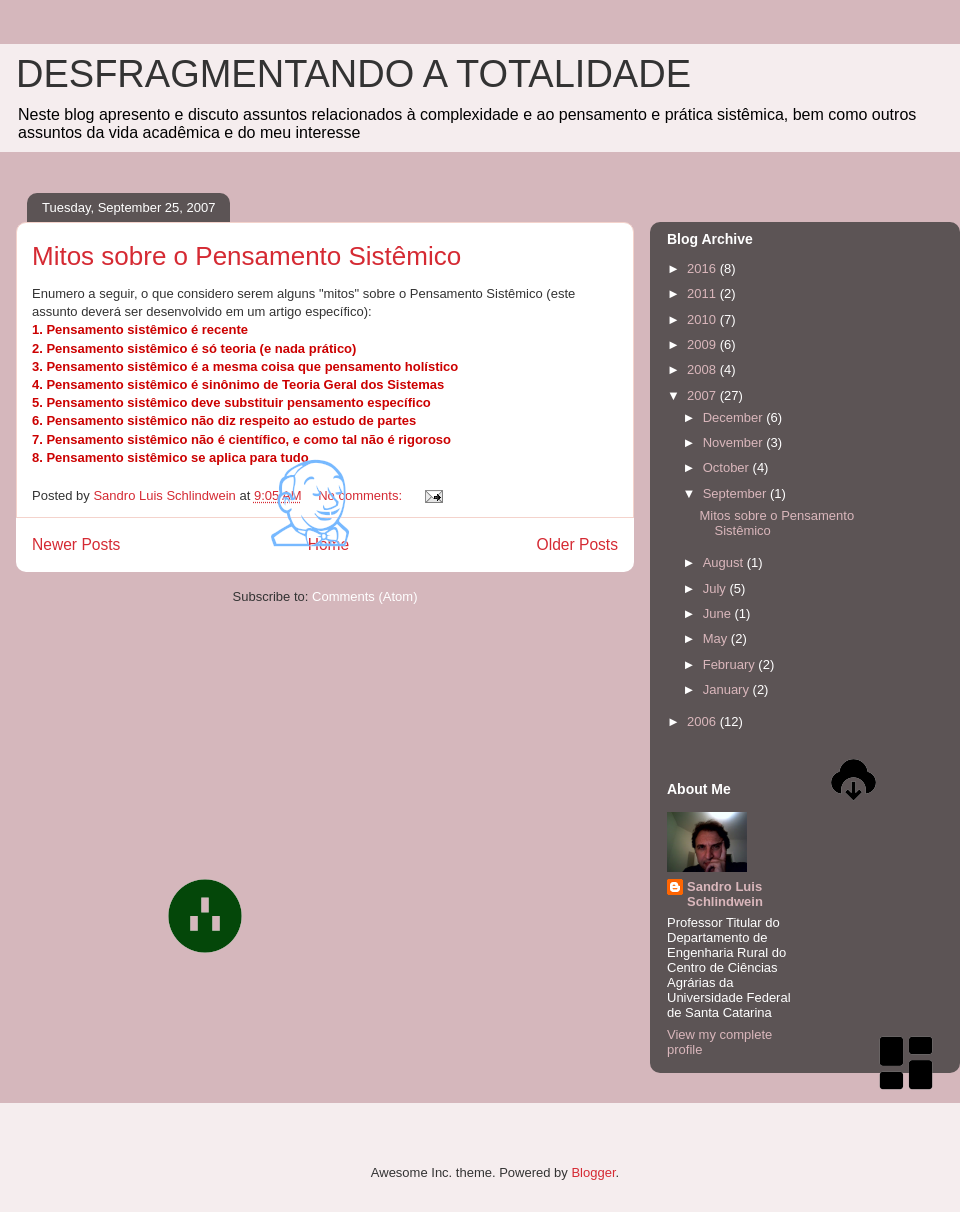 This screenshot has width=960, height=1212. I want to click on Jenkins CI/CD automation server logo, so click(310, 503).